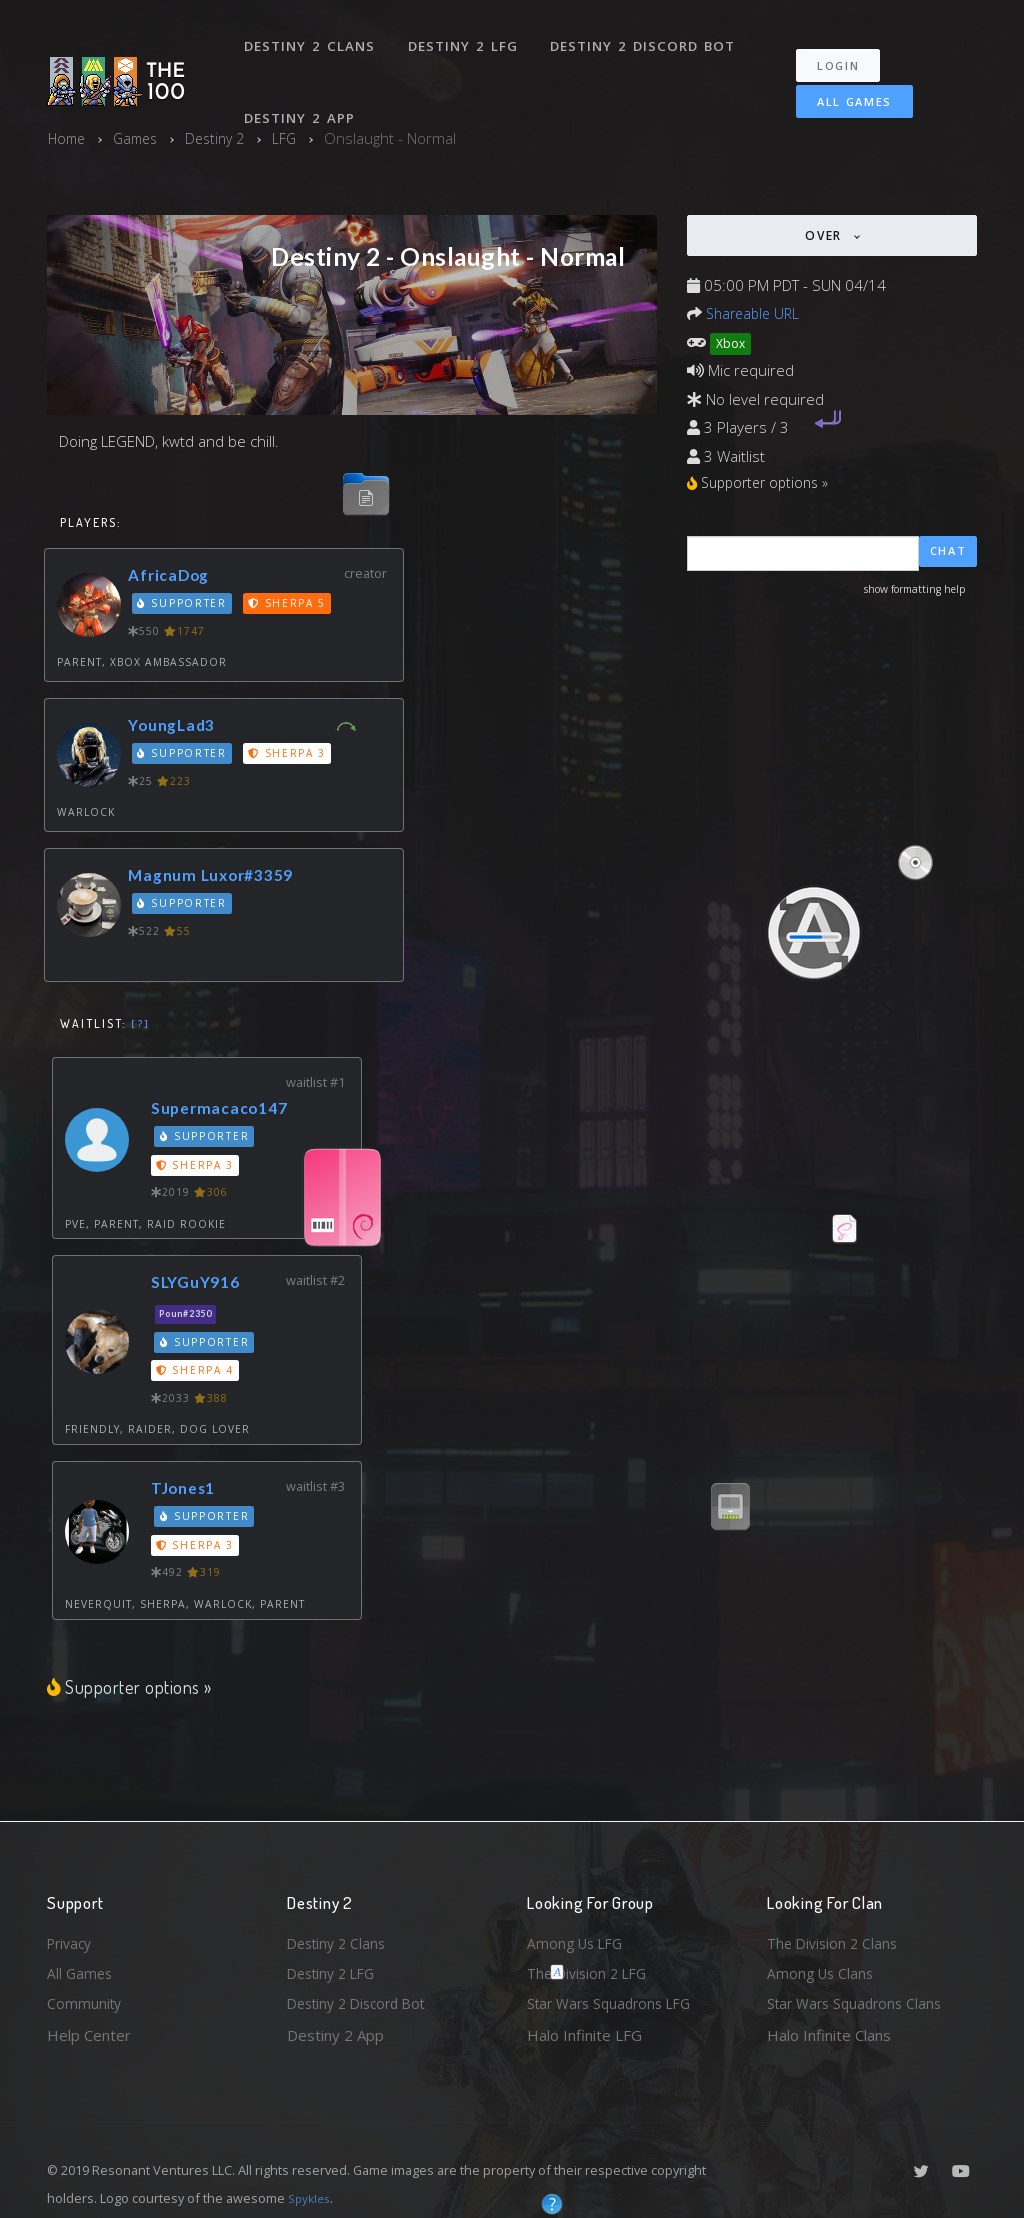  Describe the element at coordinates (915, 862) in the screenshot. I see `indicates a DVD+R disc drive or media` at that location.